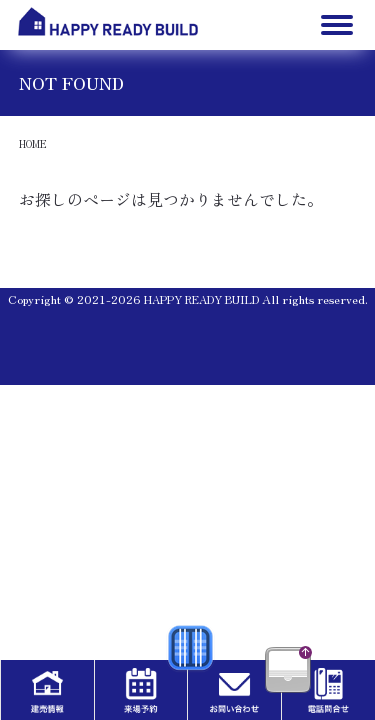  Describe the element at coordinates (288, 670) in the screenshot. I see `view outgoing mail queue` at that location.